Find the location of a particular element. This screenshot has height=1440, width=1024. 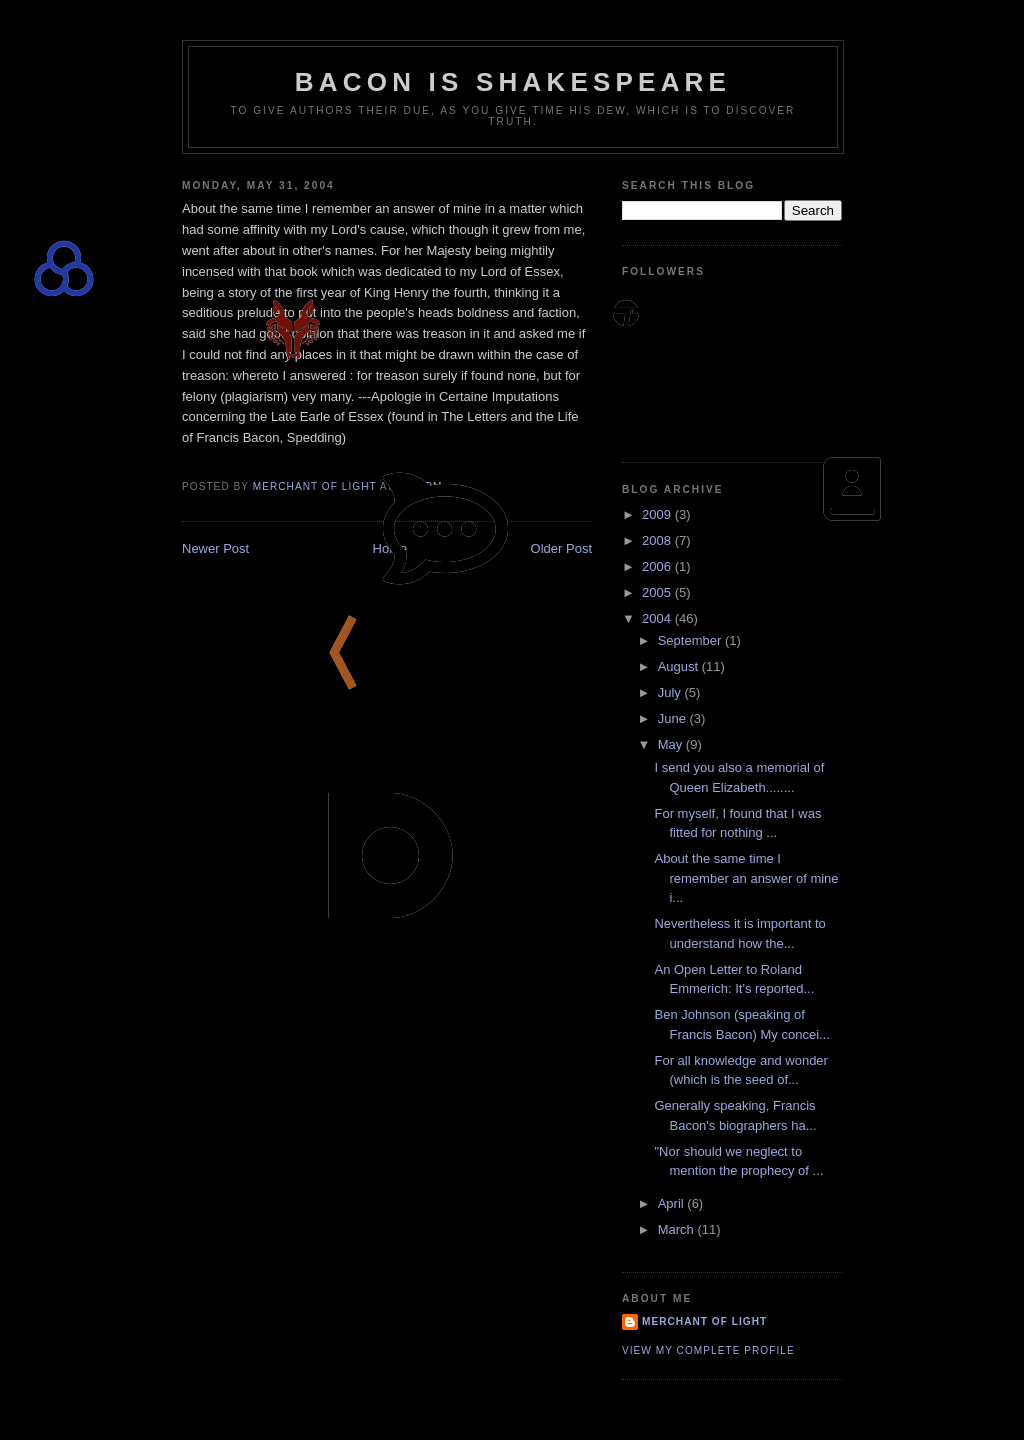

adjust color filter settings is located at coordinates (64, 272).